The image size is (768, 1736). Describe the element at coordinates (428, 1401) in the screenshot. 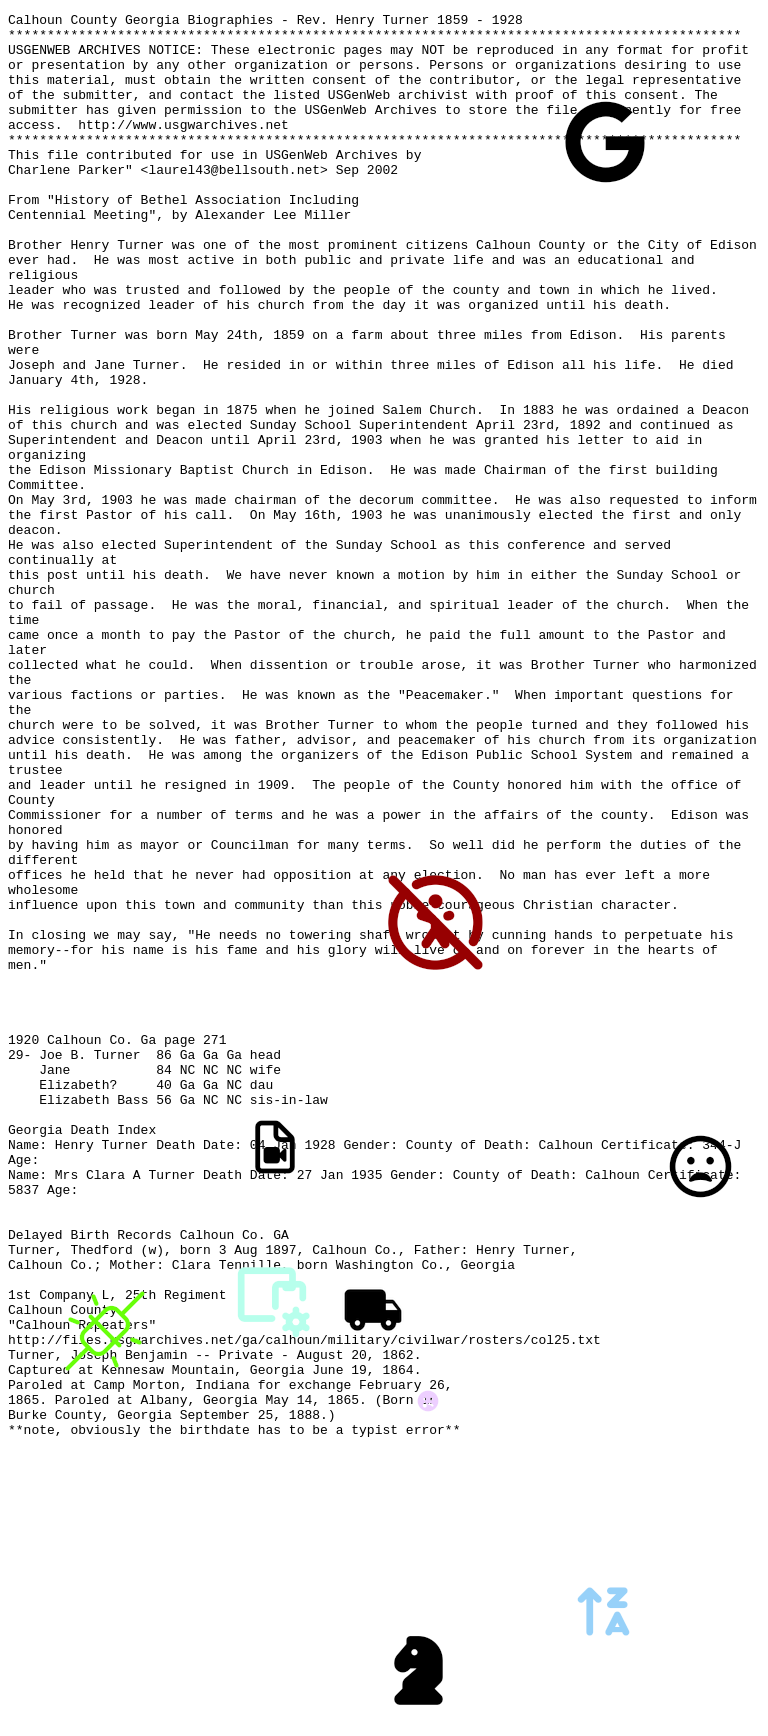

I see `indicates an error or something went wrong` at that location.